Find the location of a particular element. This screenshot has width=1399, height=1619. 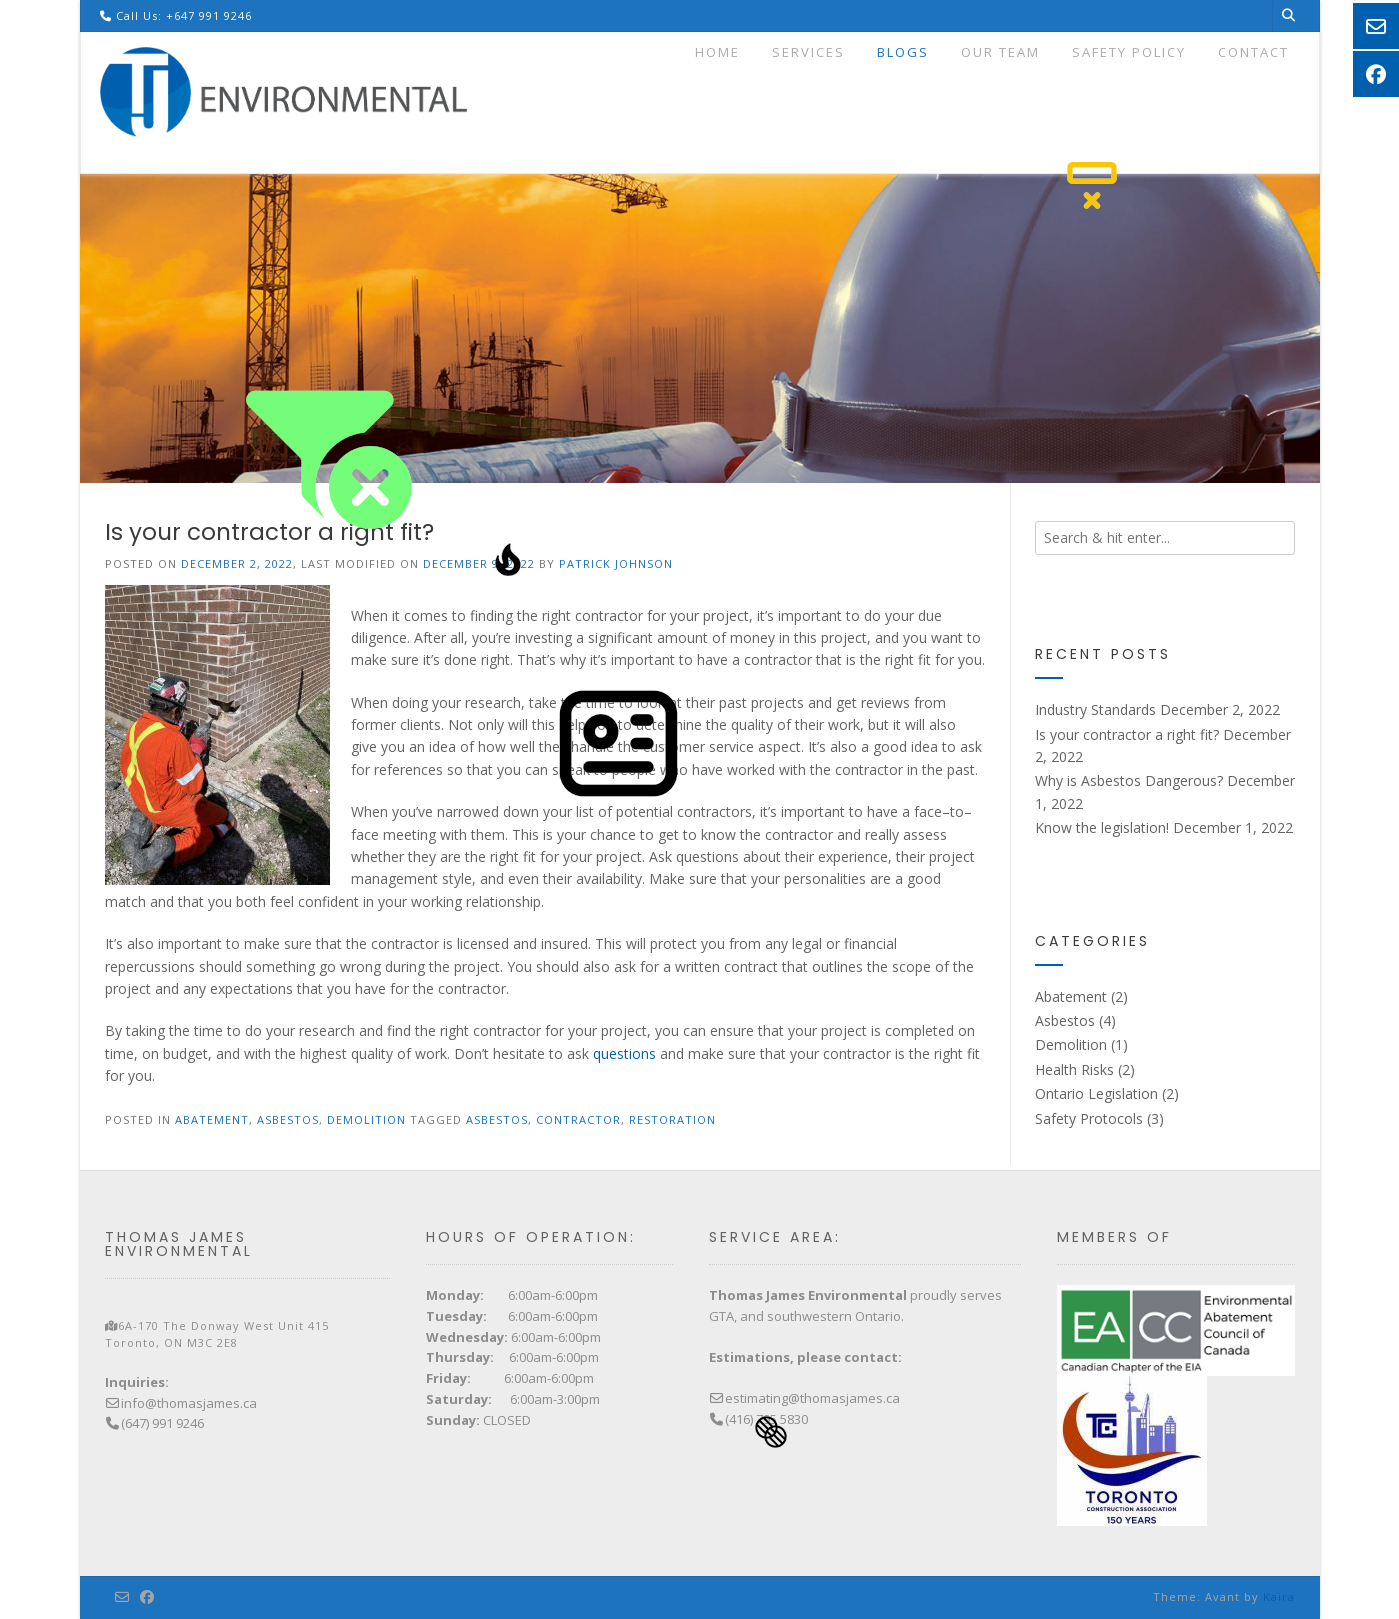

locate nearby fire stations is located at coordinates (508, 560).